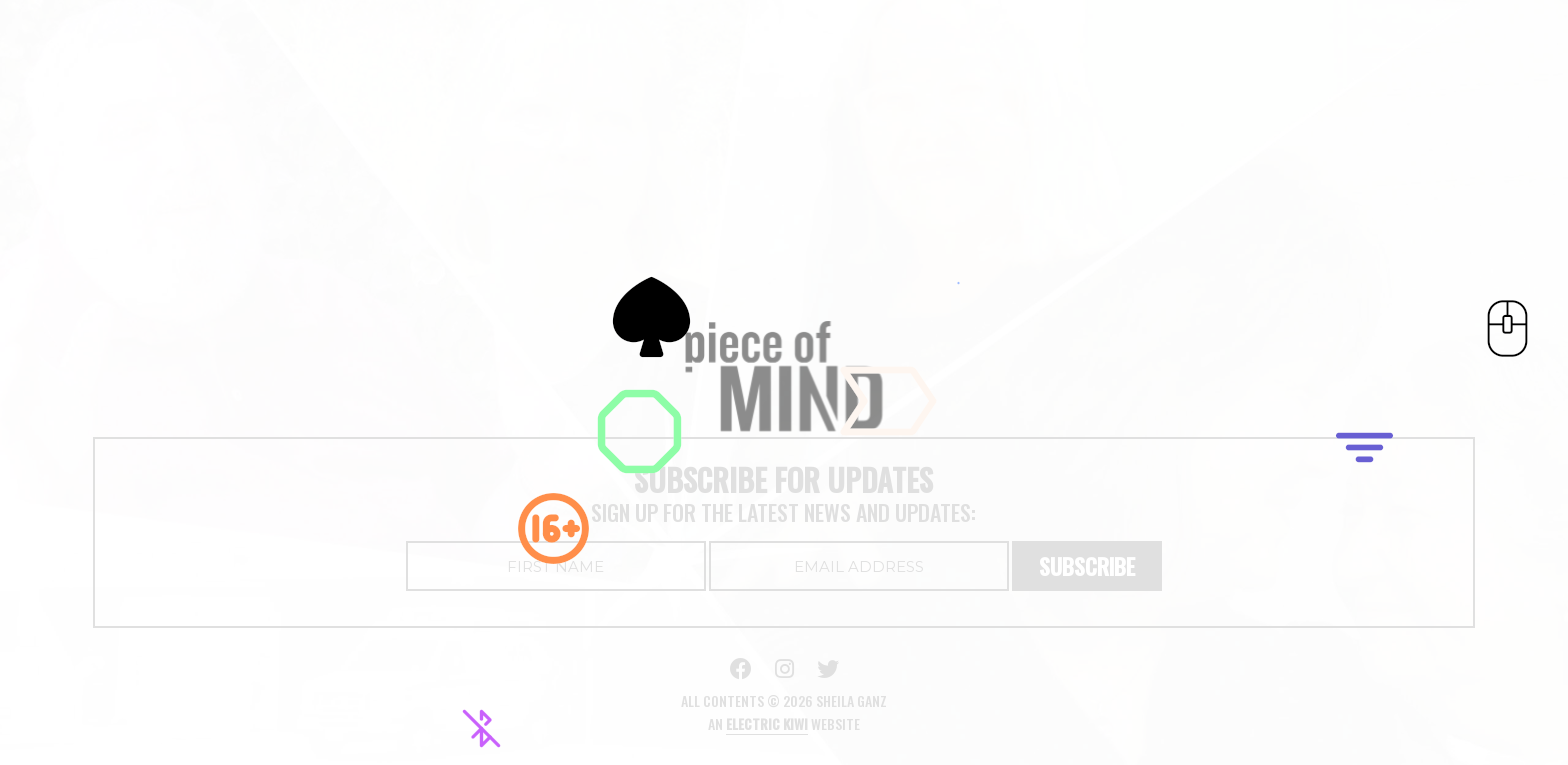 Image resolution: width=1568 pixels, height=765 pixels. What do you see at coordinates (639, 431) in the screenshot?
I see `indicates a stop or warning state` at bounding box center [639, 431].